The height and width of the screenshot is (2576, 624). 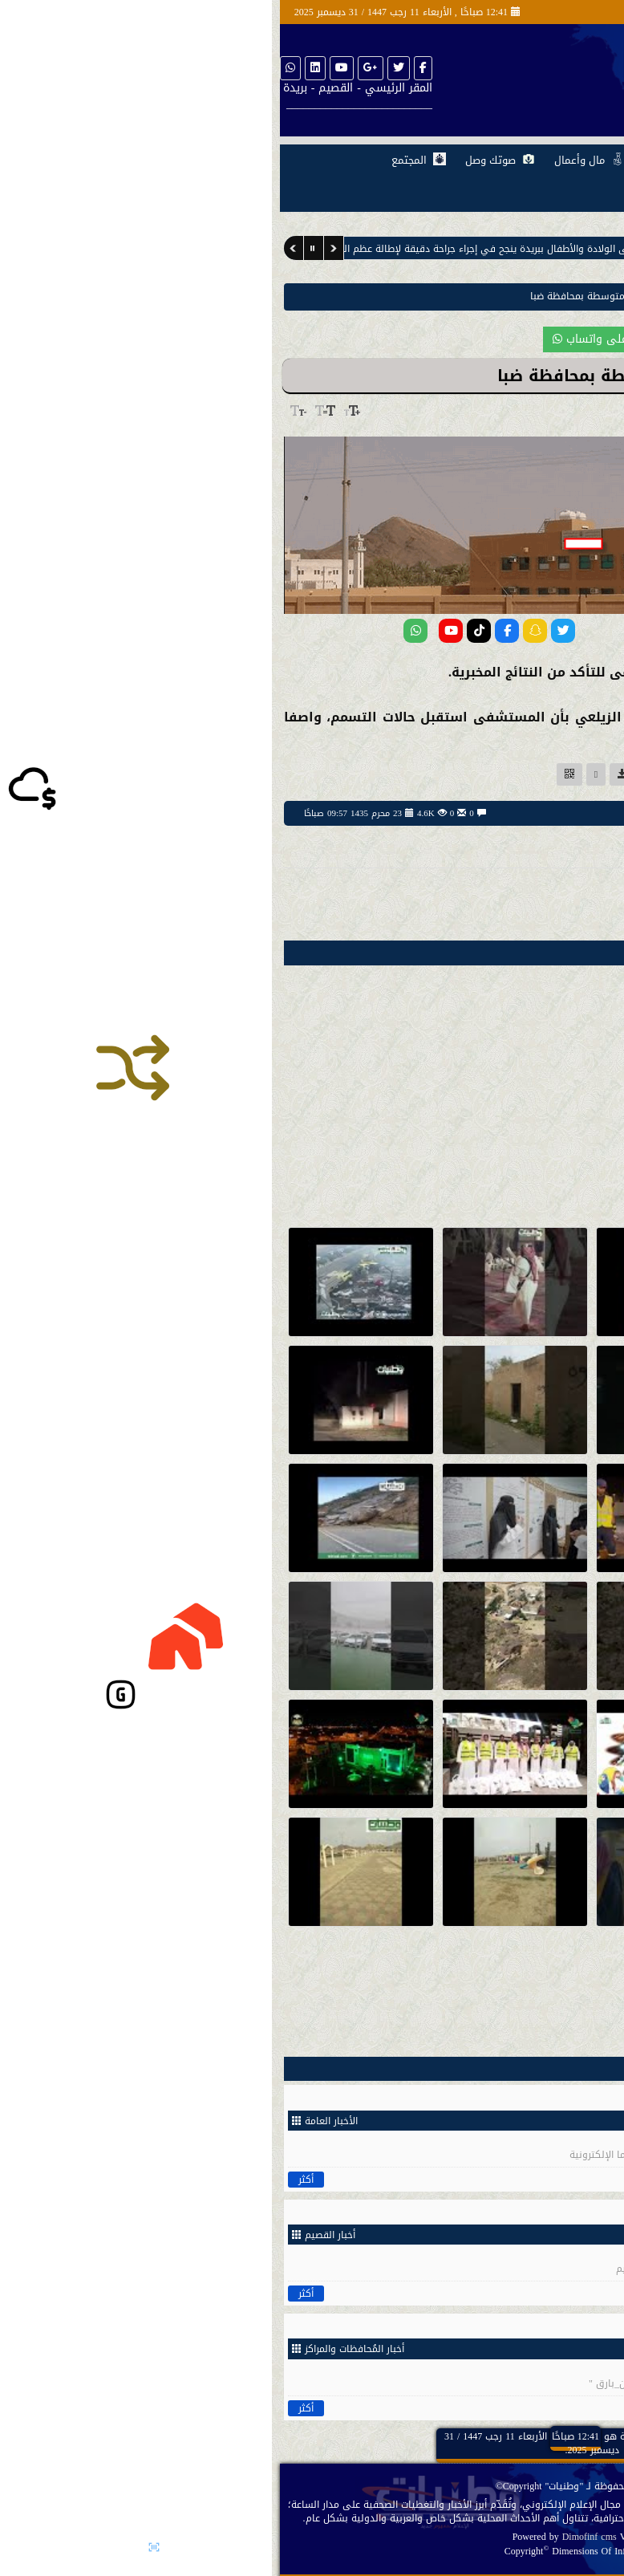 I want to click on google or g suite service shortcut, so click(x=120, y=1694).